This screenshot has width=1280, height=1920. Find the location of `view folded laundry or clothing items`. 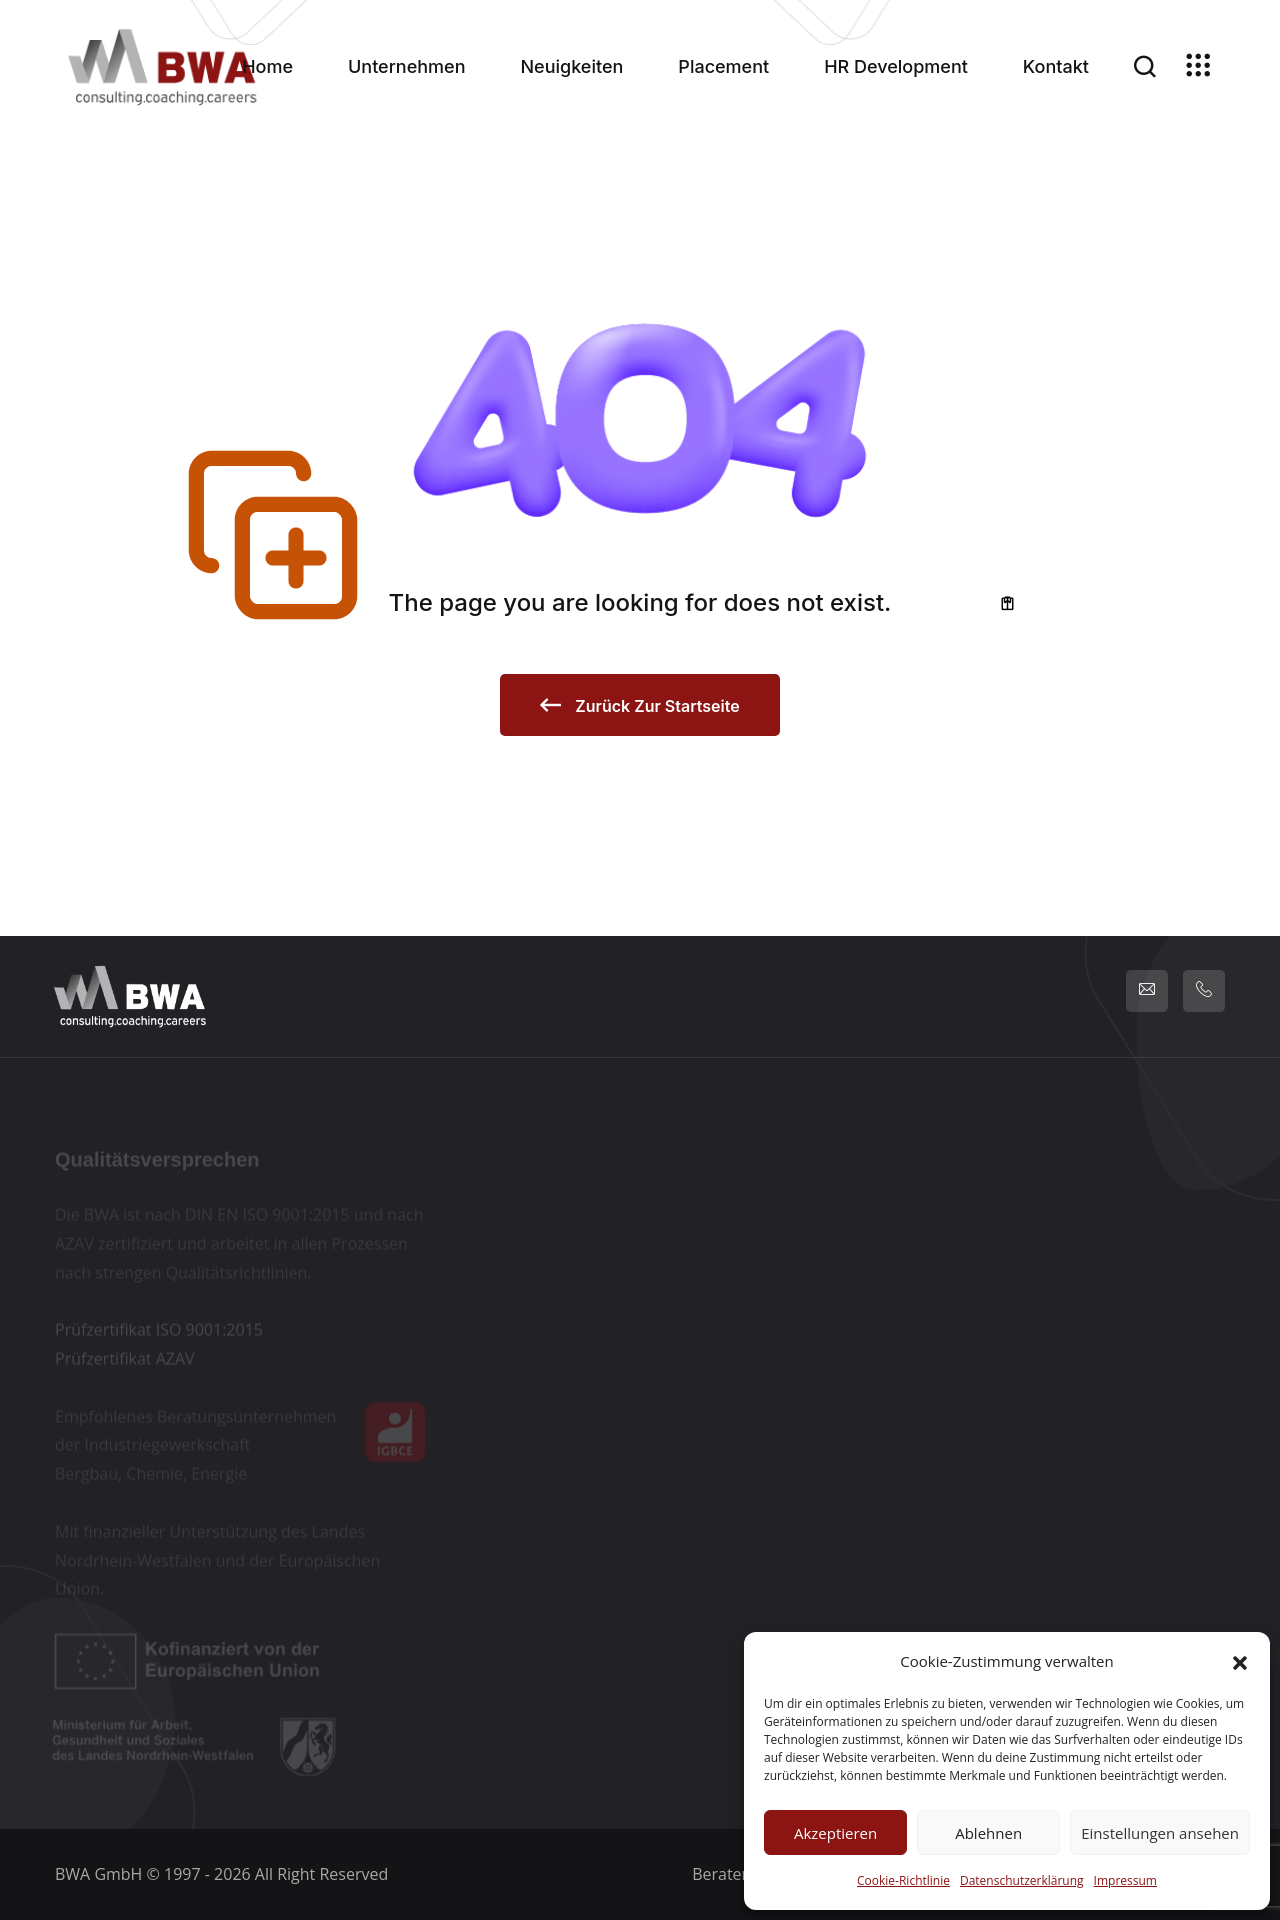

view folded laundry or clothing items is located at coordinates (1007, 603).